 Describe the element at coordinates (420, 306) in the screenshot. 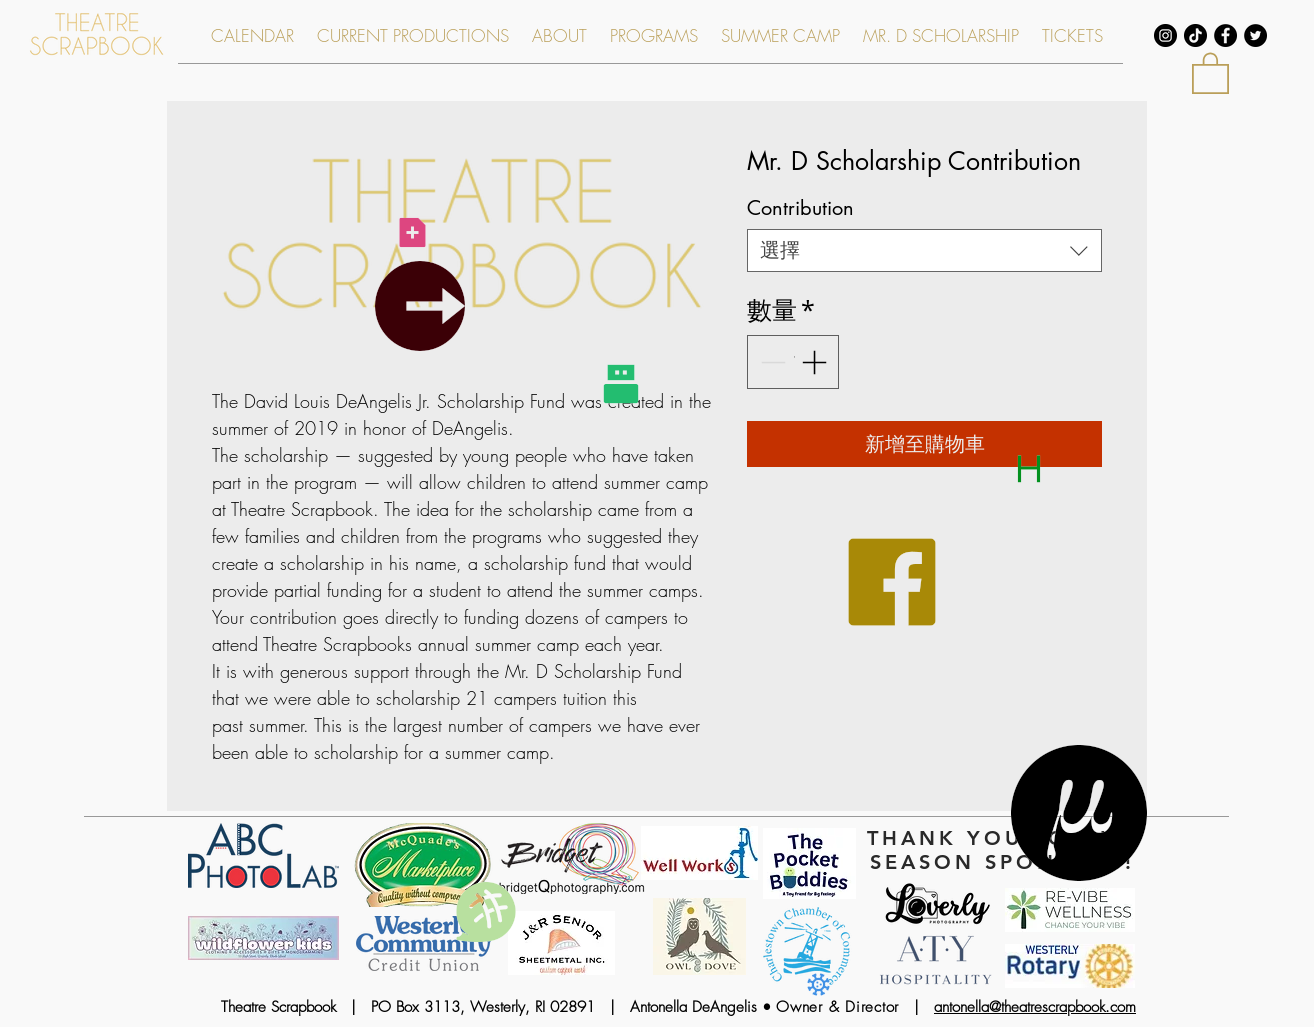

I see `log out of your account` at that location.